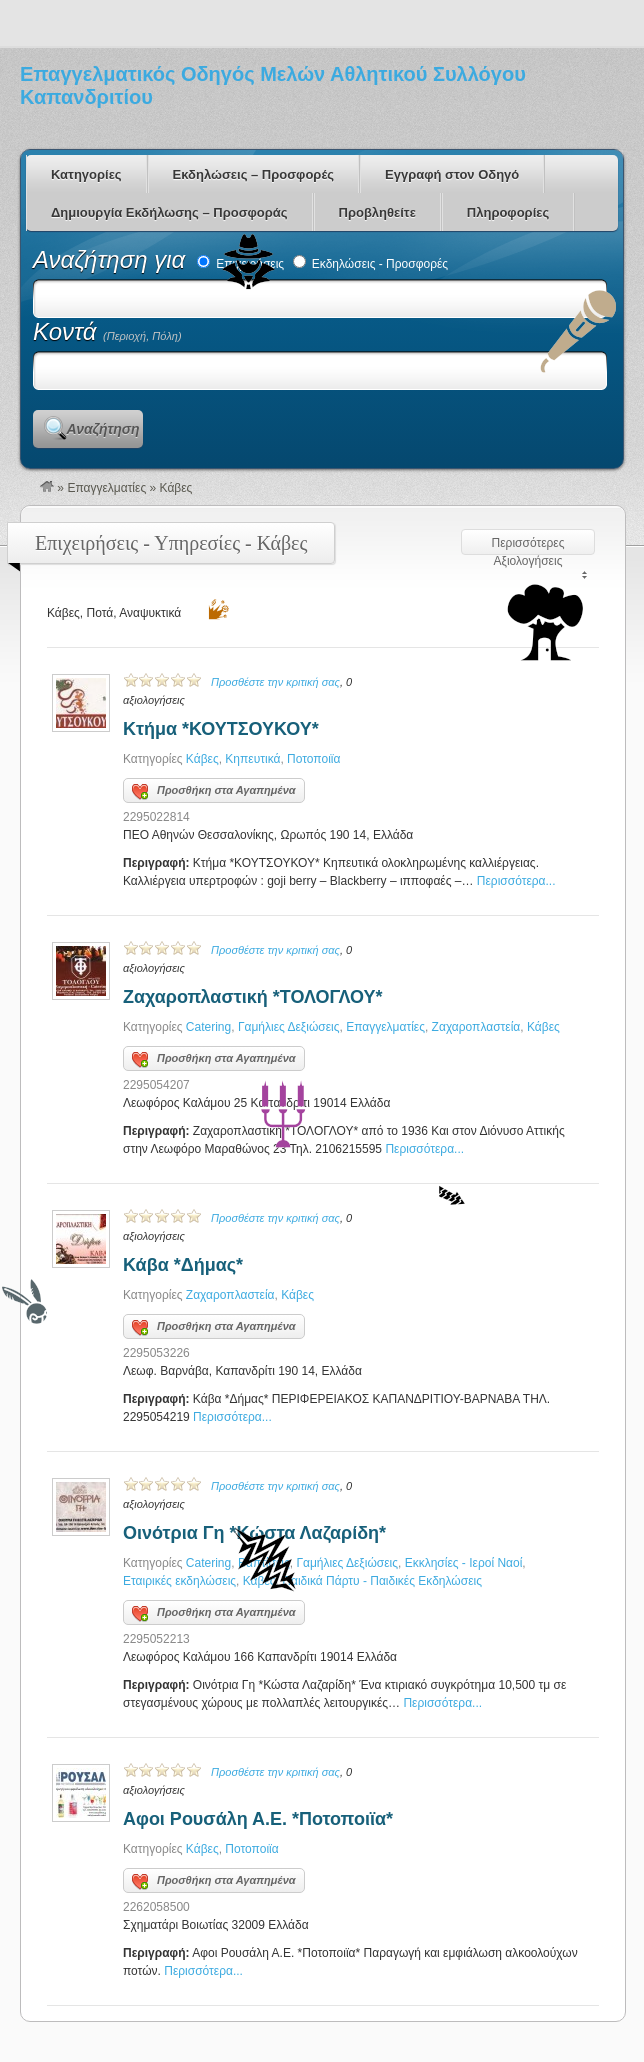  Describe the element at coordinates (575, 331) in the screenshot. I see `tap to start voice recording` at that location.